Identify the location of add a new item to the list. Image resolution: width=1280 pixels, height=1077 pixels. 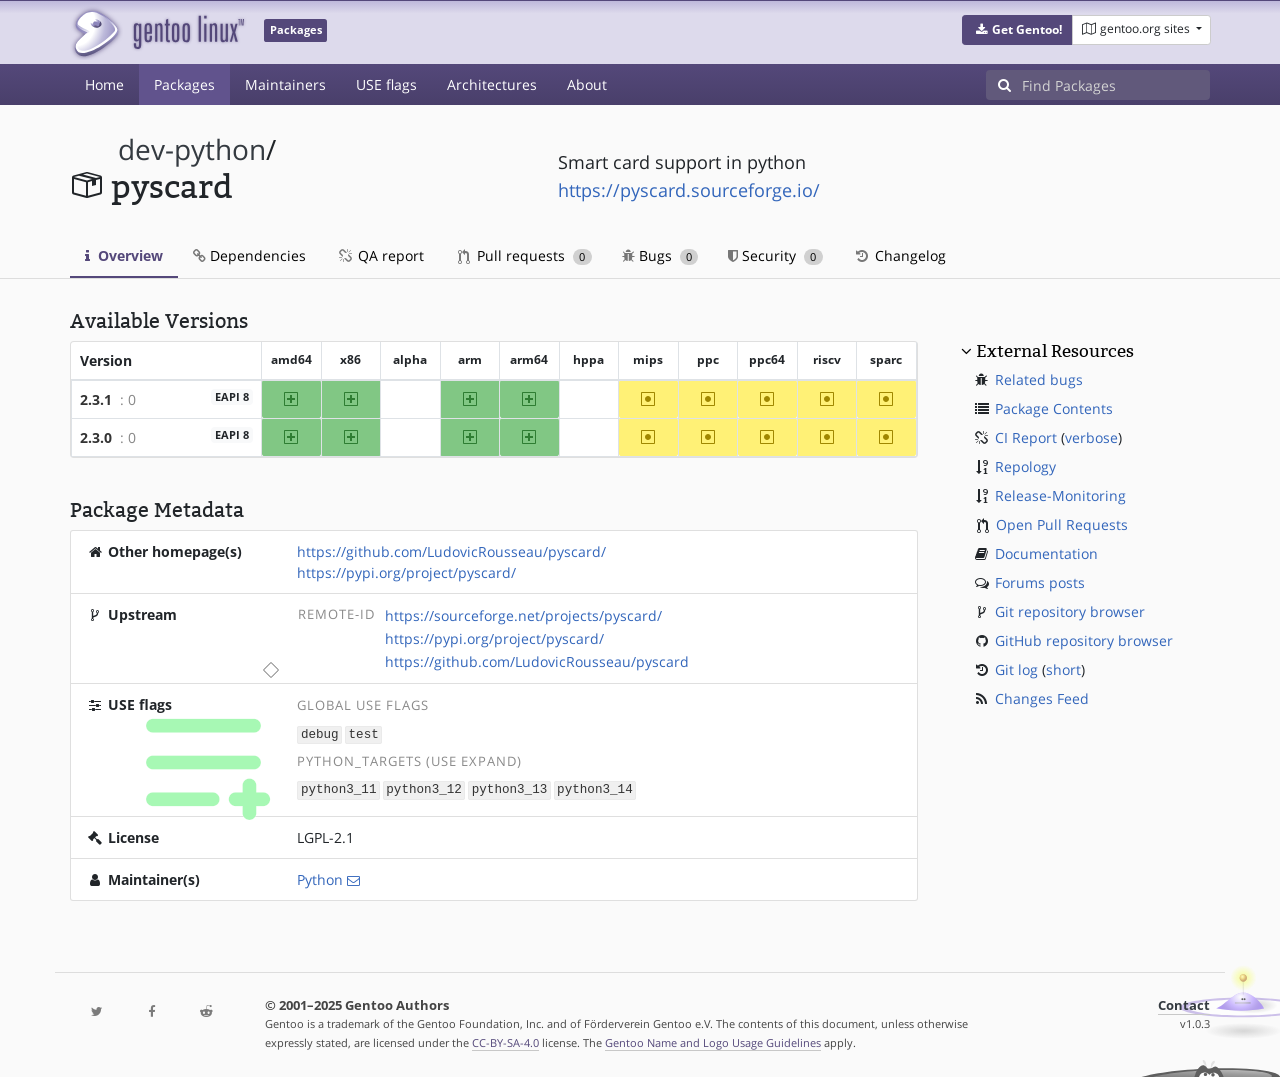
(203, 762).